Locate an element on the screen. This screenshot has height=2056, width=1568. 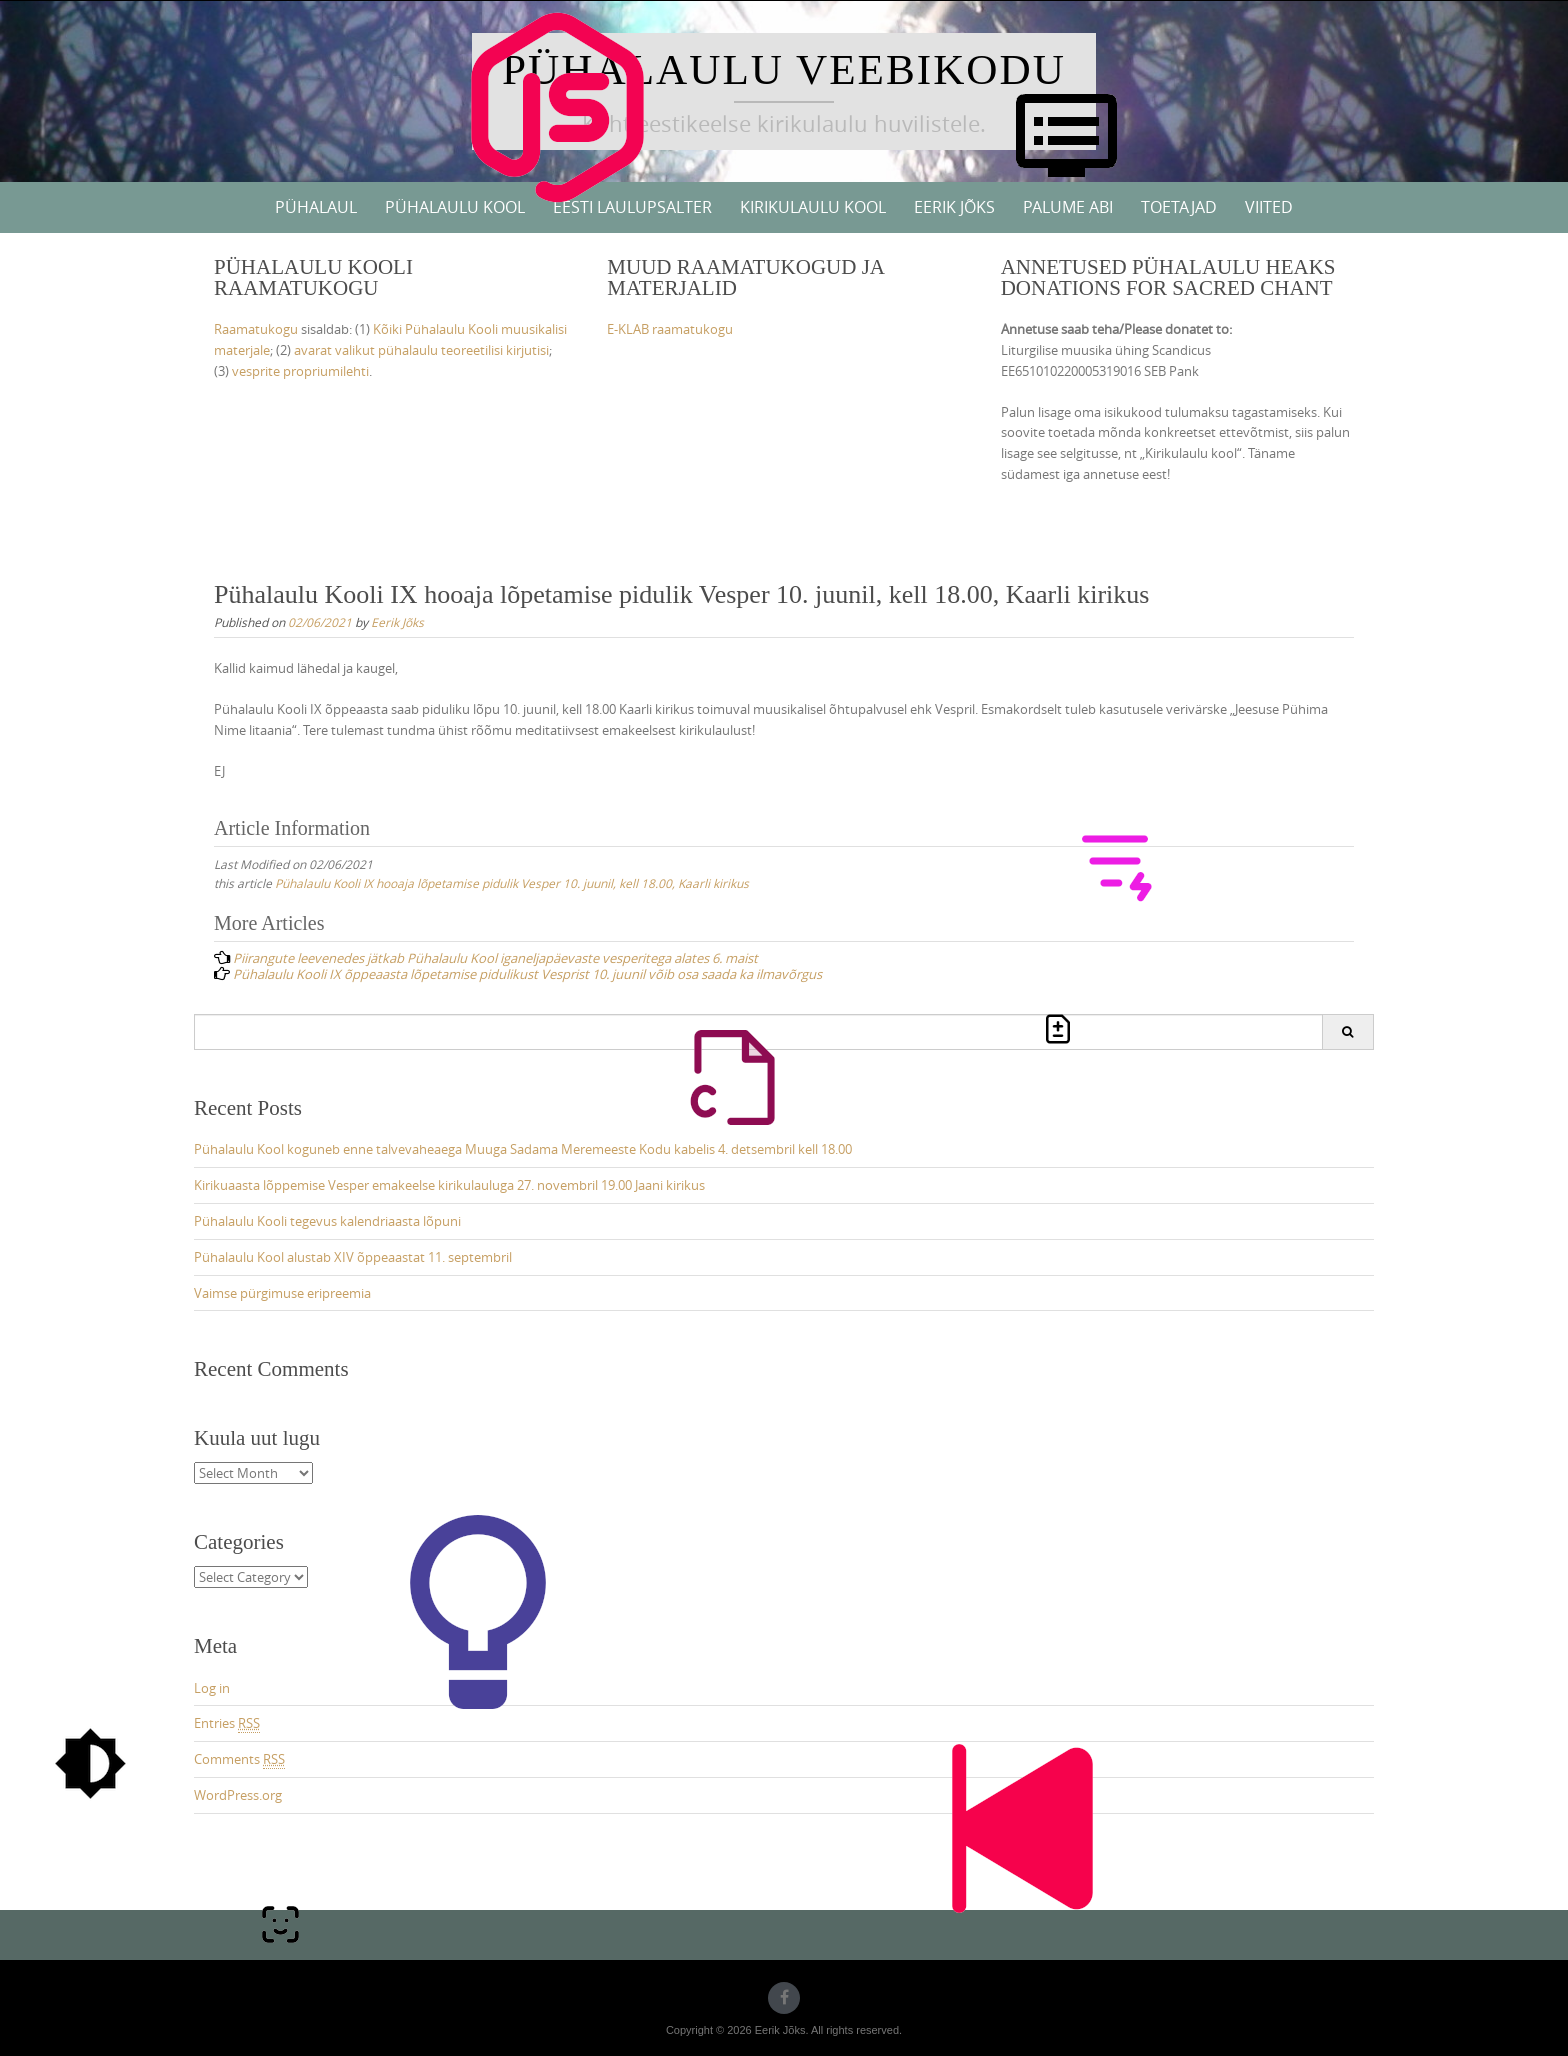
a C programming language source file is located at coordinates (734, 1077).